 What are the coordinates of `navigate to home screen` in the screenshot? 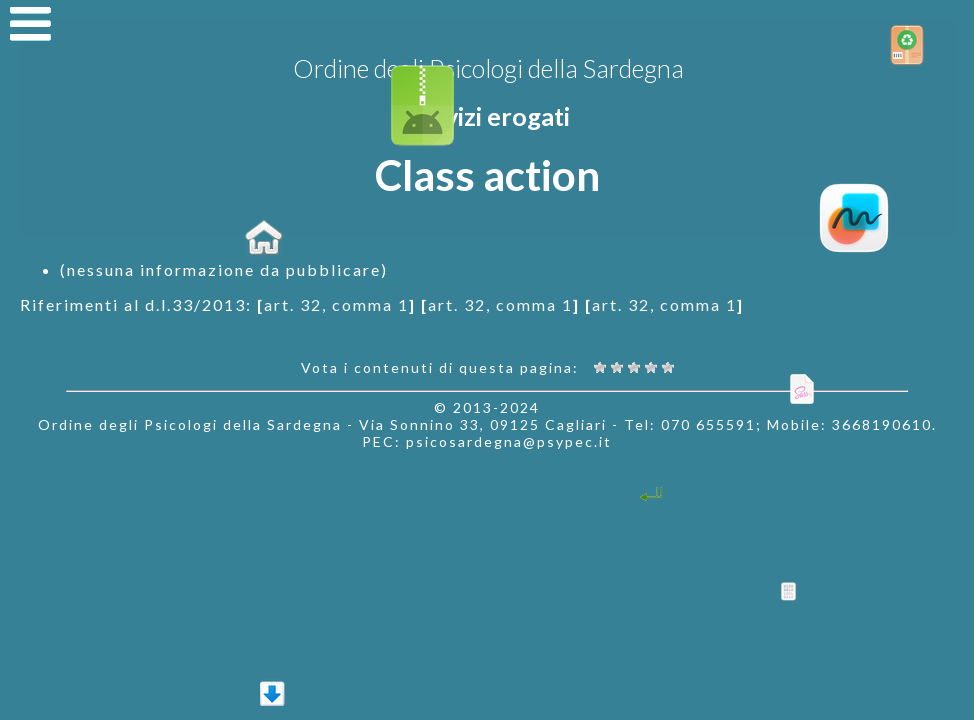 It's located at (263, 237).